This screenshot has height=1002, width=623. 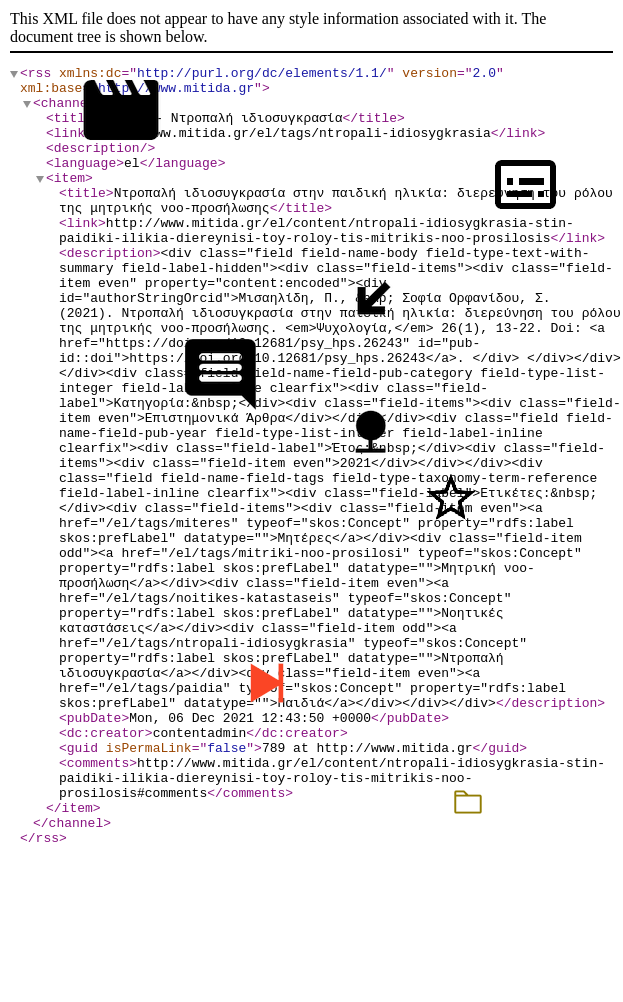 What do you see at coordinates (370, 431) in the screenshot?
I see `view nature or outdoor photos` at bounding box center [370, 431].